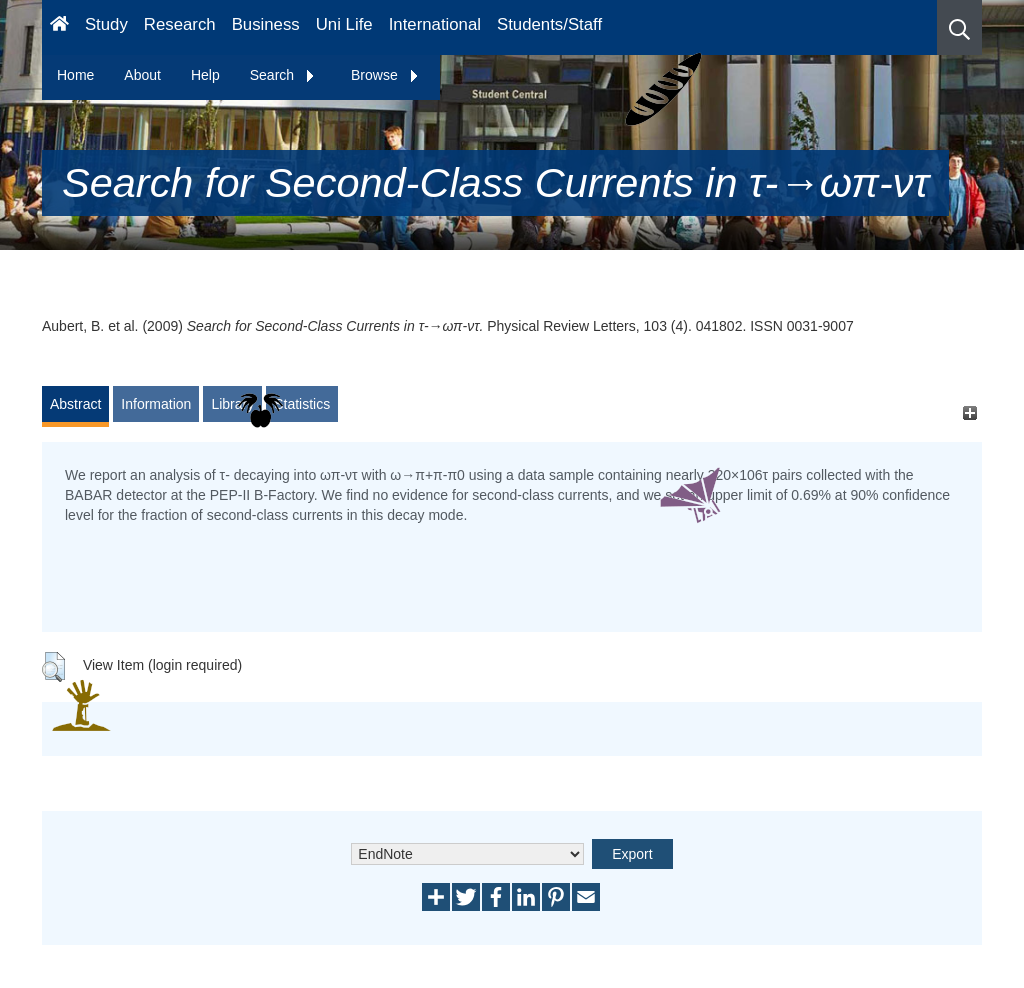 The height and width of the screenshot is (988, 1024). Describe the element at coordinates (81, 701) in the screenshot. I see `activate necromancer ability` at that location.